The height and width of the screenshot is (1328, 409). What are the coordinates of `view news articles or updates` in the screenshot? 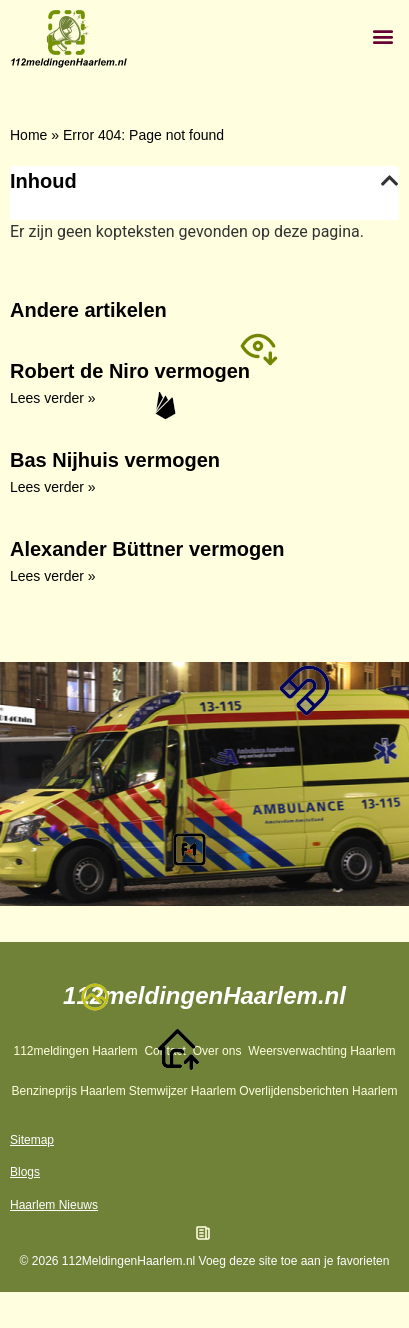 It's located at (203, 1233).